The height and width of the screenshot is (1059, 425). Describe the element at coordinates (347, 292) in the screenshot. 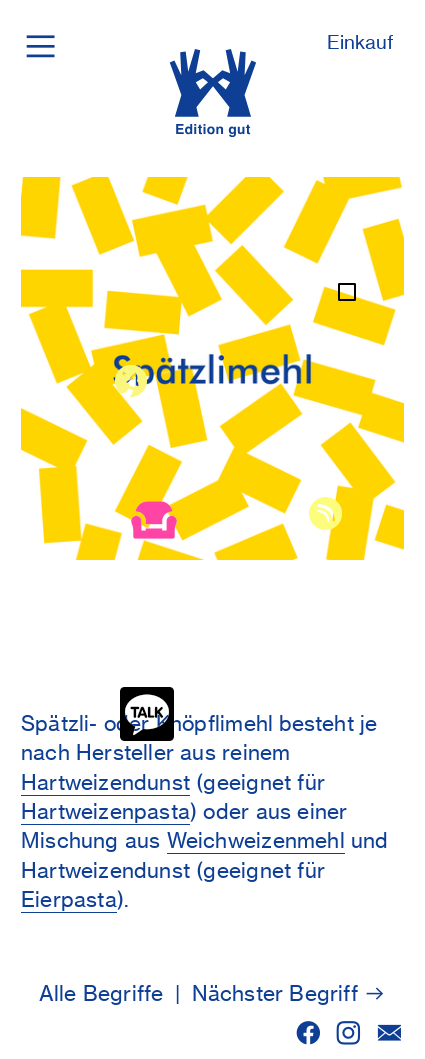

I see `stop media playback` at that location.